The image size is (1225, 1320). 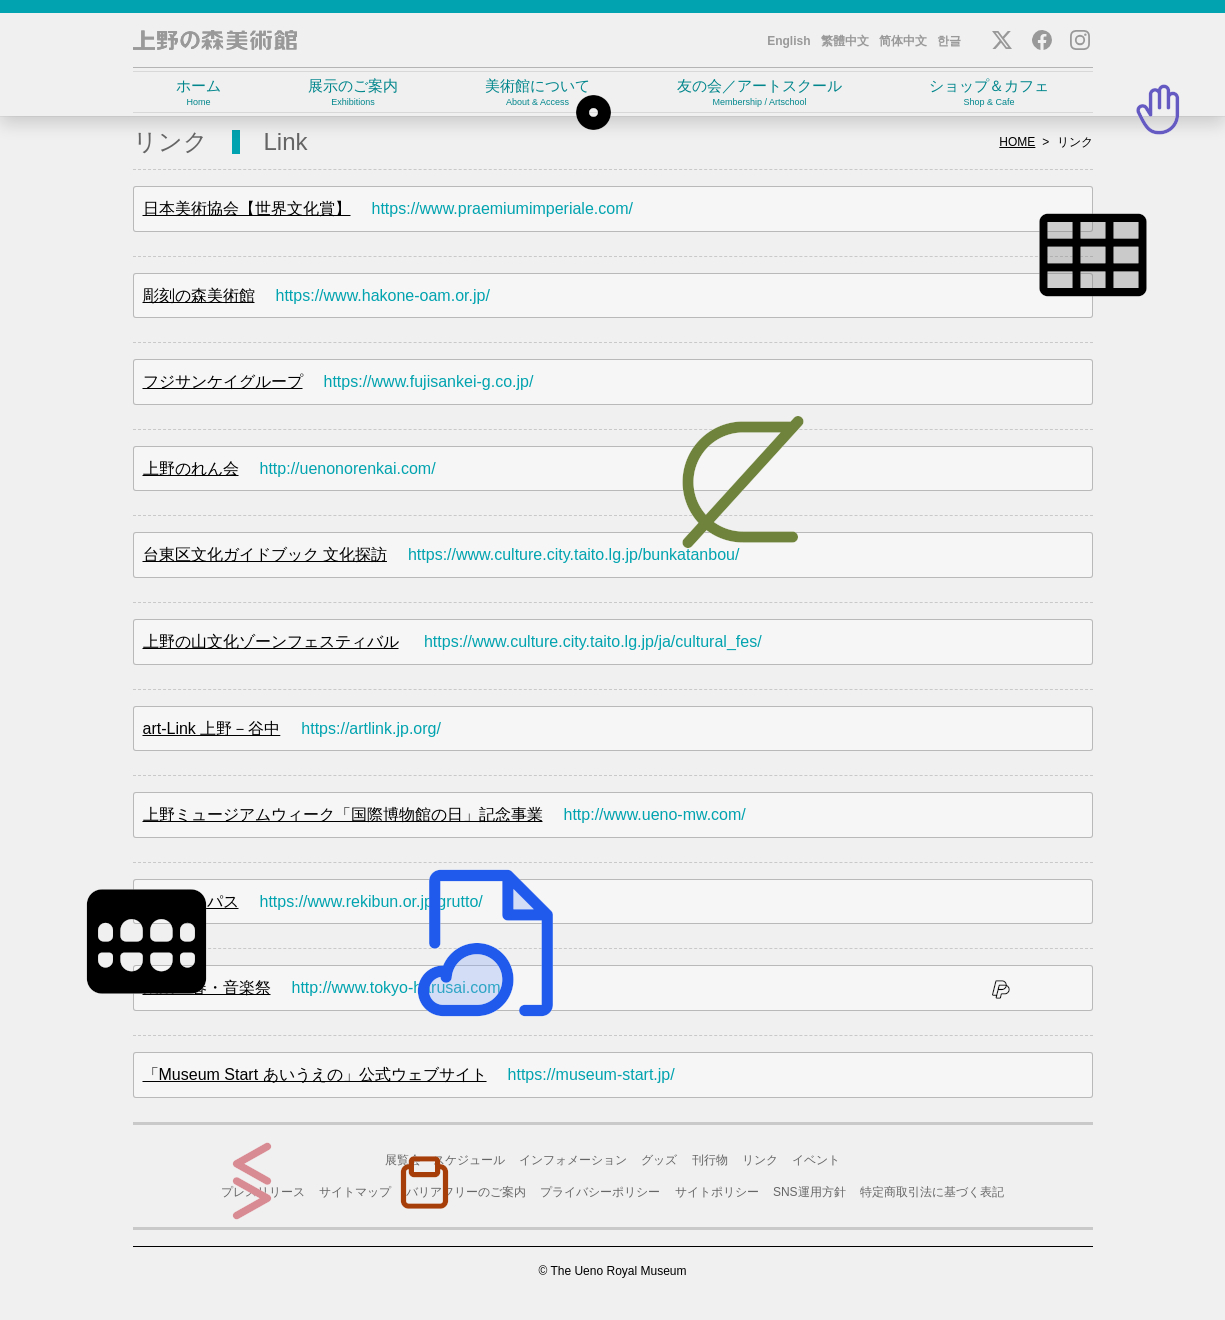 What do you see at coordinates (252, 1181) in the screenshot?
I see `open stocktwits social trading platform` at bounding box center [252, 1181].